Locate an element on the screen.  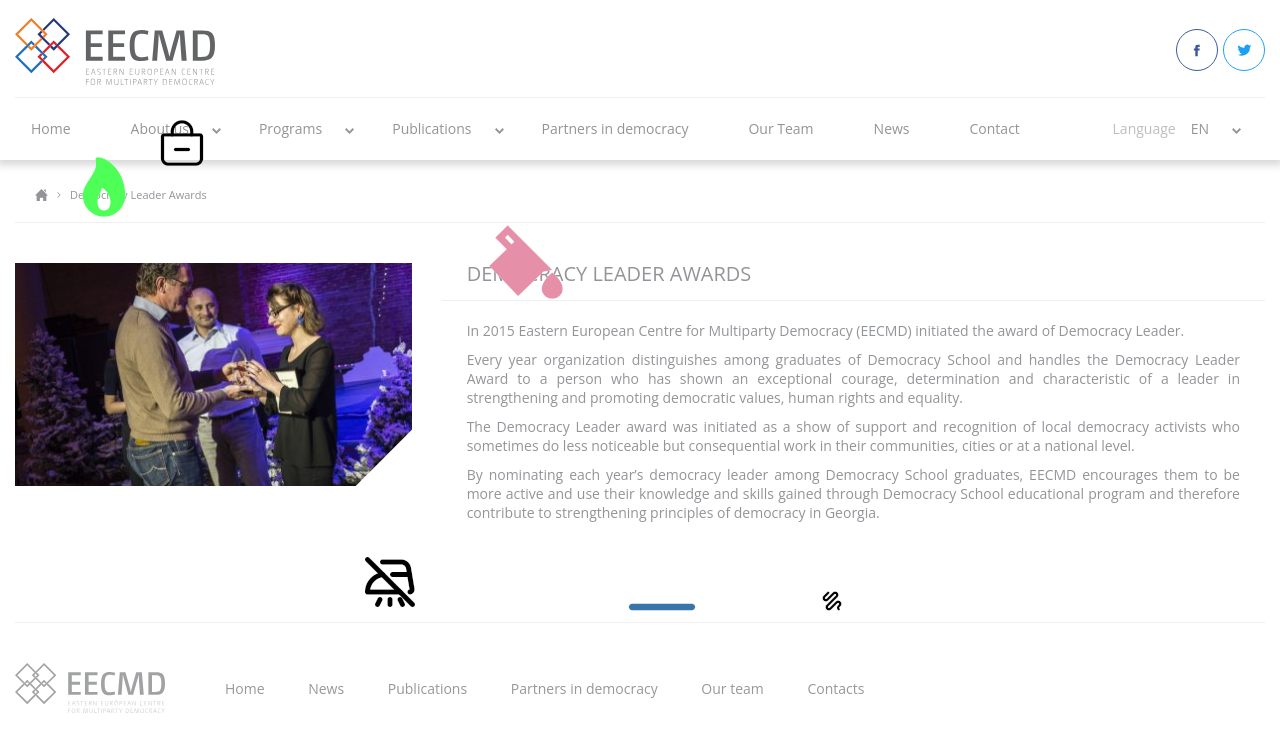
access freehand drawing or sketching tool is located at coordinates (832, 601).